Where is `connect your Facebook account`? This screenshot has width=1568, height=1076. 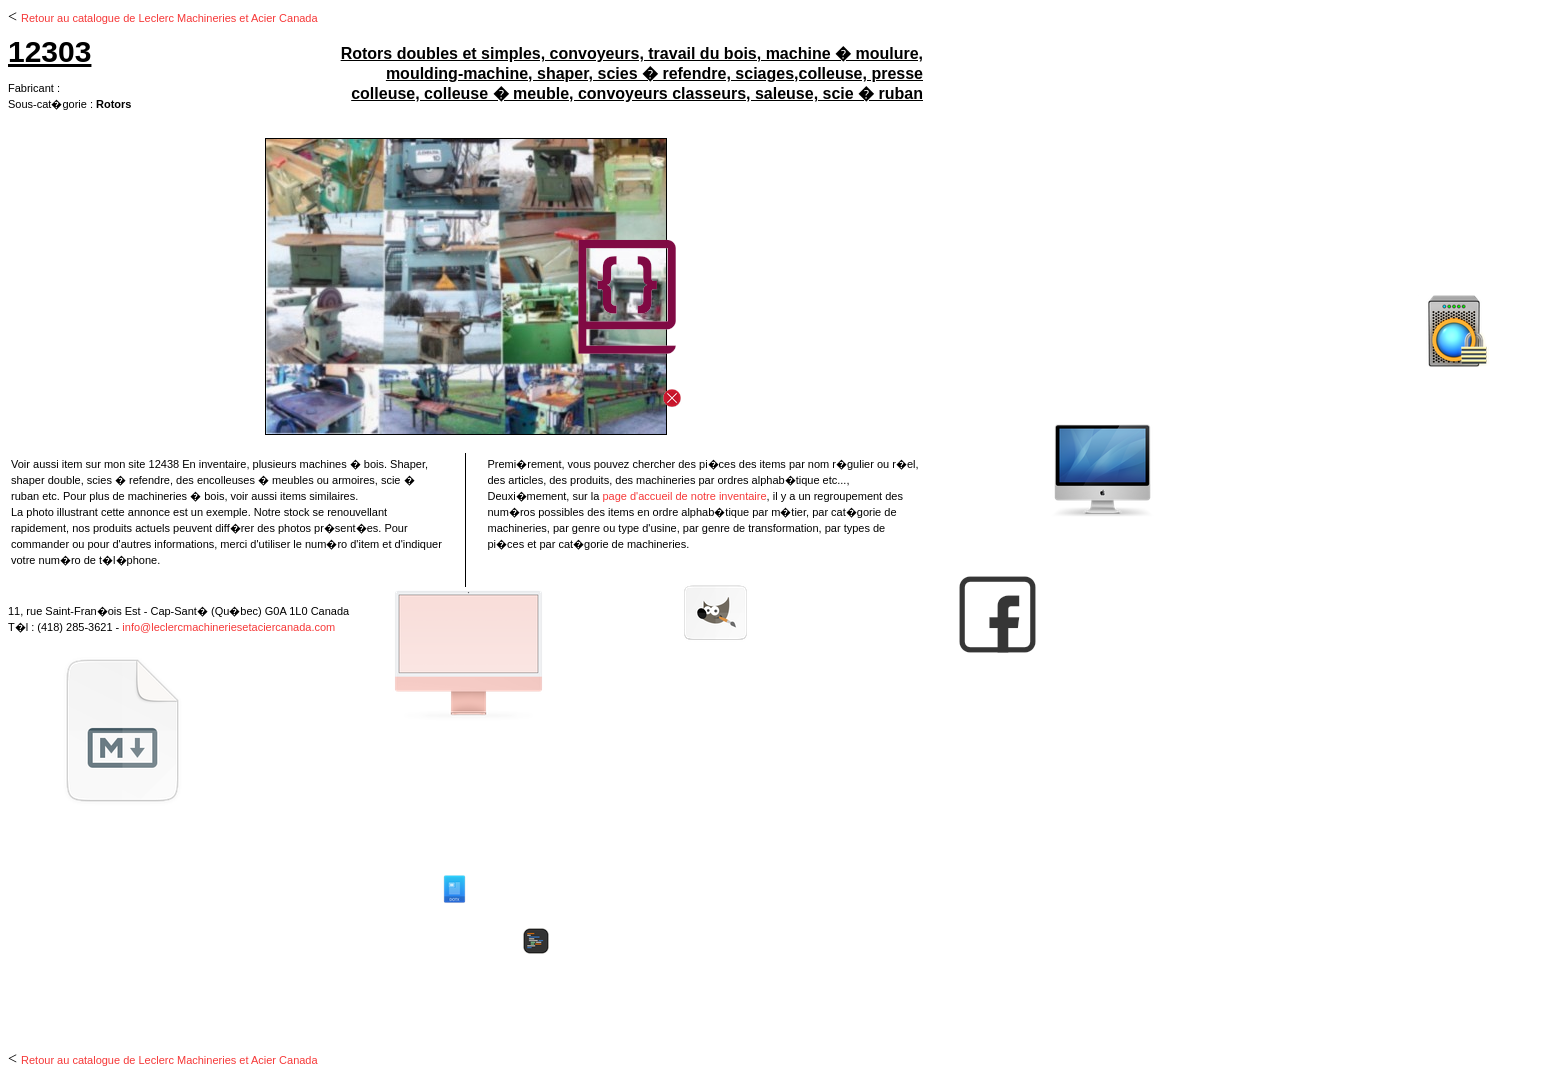 connect your Facebook account is located at coordinates (997, 614).